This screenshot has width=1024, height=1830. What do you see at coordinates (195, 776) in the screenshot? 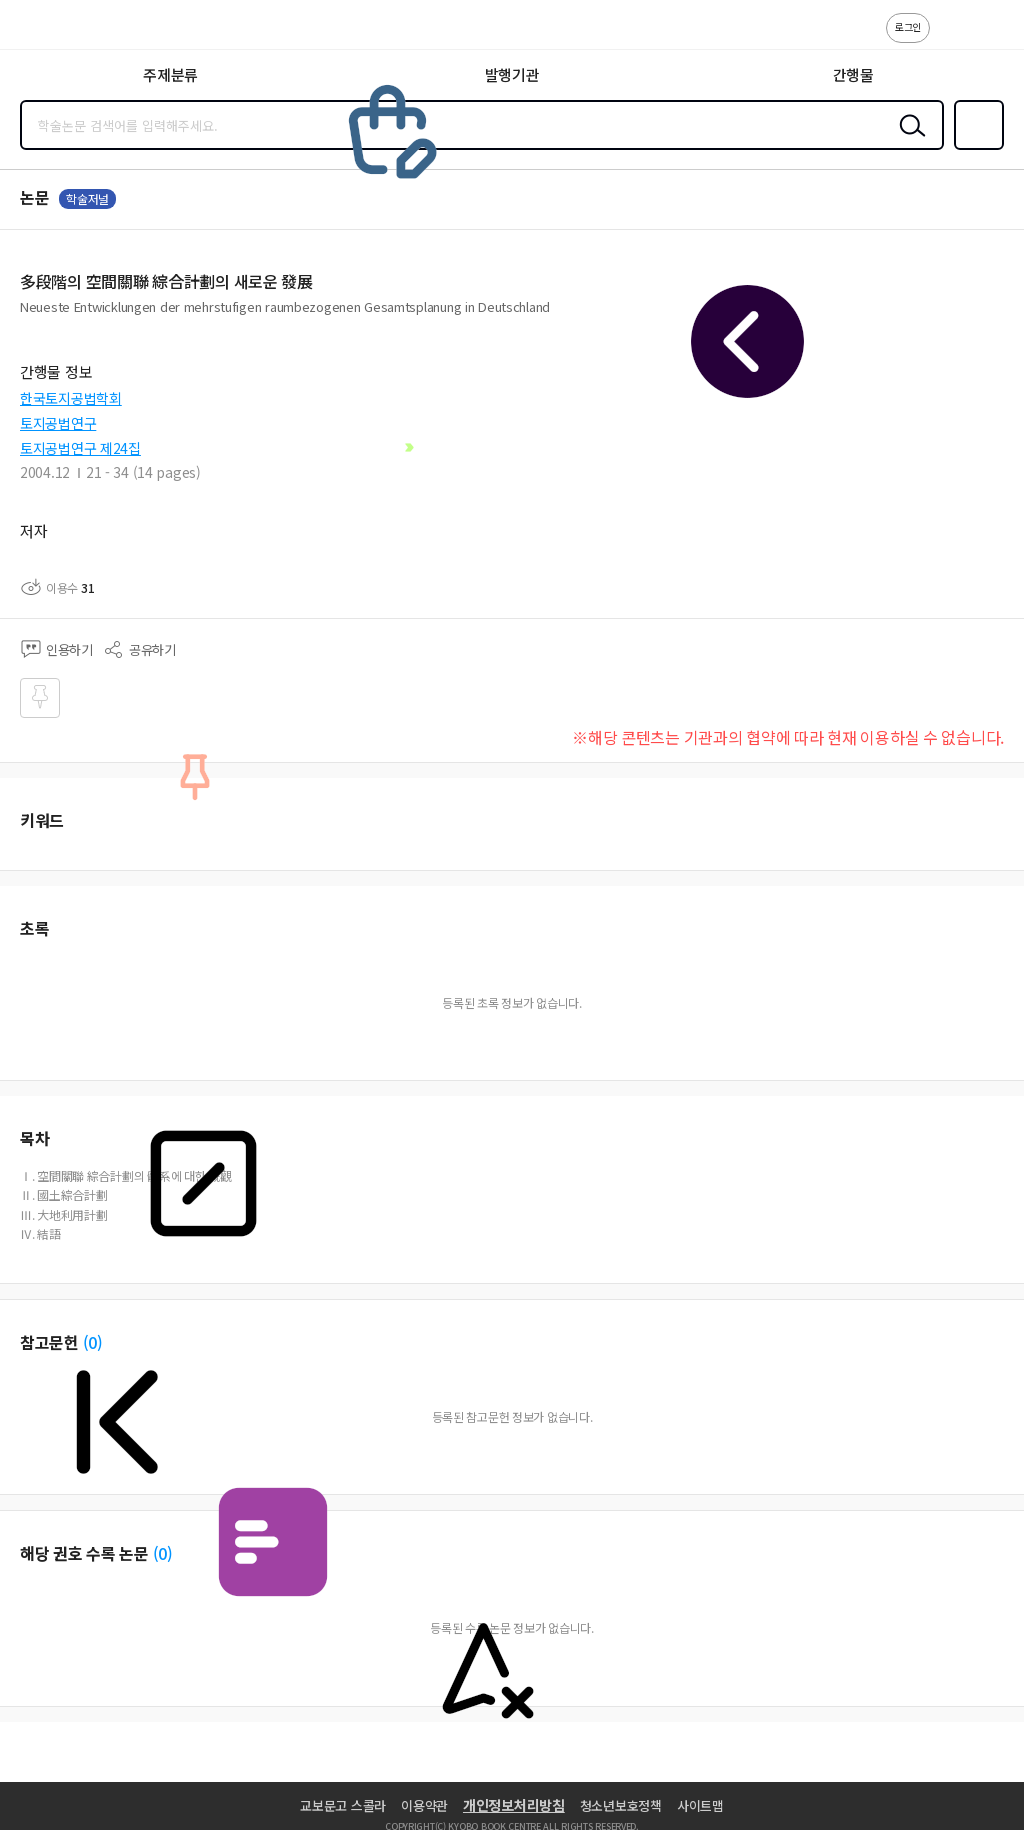
I see `pin this item to keep it visible` at bounding box center [195, 776].